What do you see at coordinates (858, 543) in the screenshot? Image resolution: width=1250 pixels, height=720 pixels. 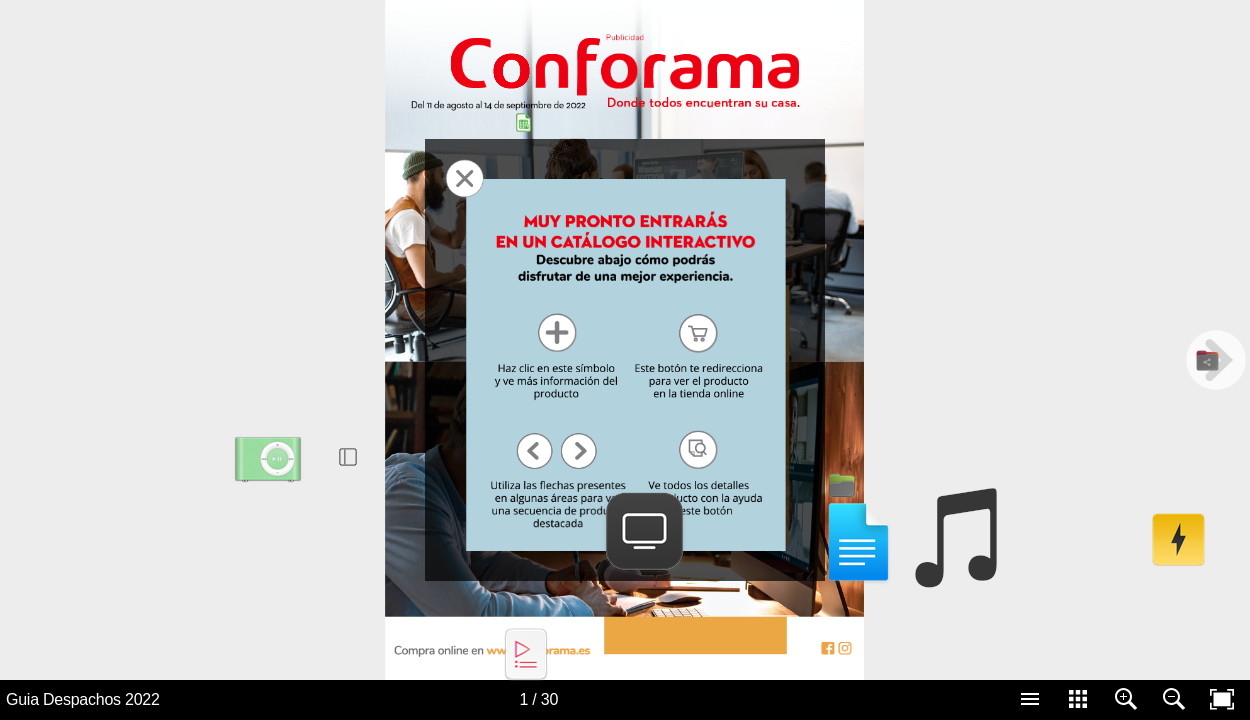 I see `open a text document or word processing file` at bounding box center [858, 543].